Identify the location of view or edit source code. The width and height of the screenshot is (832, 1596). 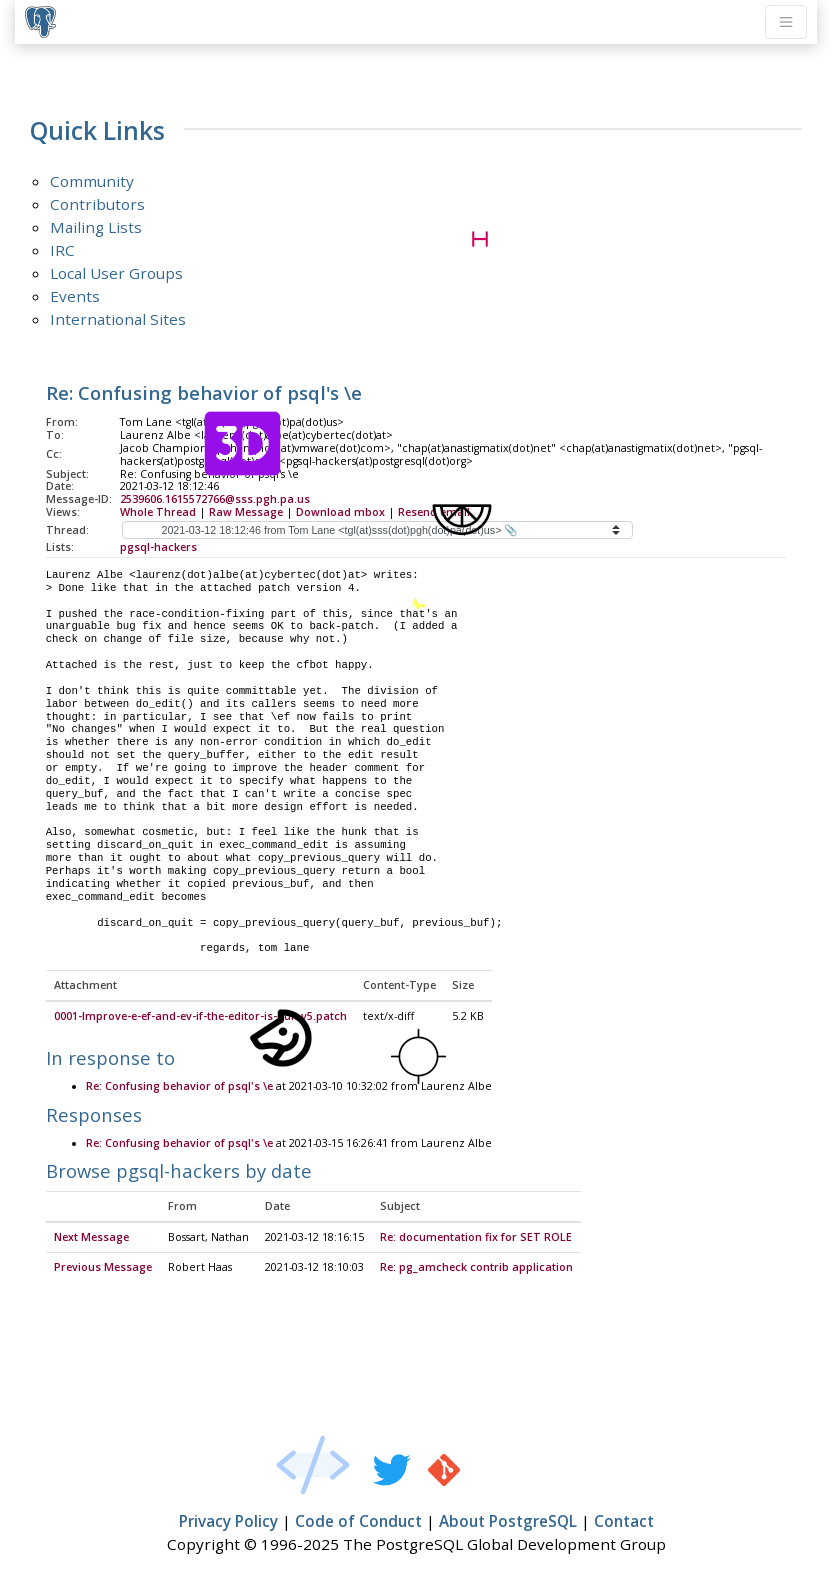
(313, 1465).